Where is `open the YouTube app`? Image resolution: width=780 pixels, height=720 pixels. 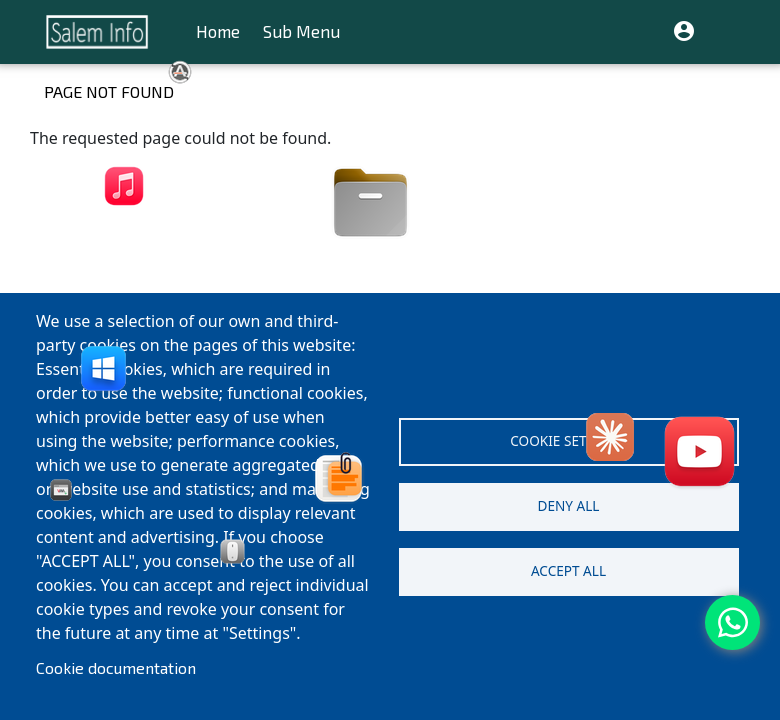
open the YouTube app is located at coordinates (699, 451).